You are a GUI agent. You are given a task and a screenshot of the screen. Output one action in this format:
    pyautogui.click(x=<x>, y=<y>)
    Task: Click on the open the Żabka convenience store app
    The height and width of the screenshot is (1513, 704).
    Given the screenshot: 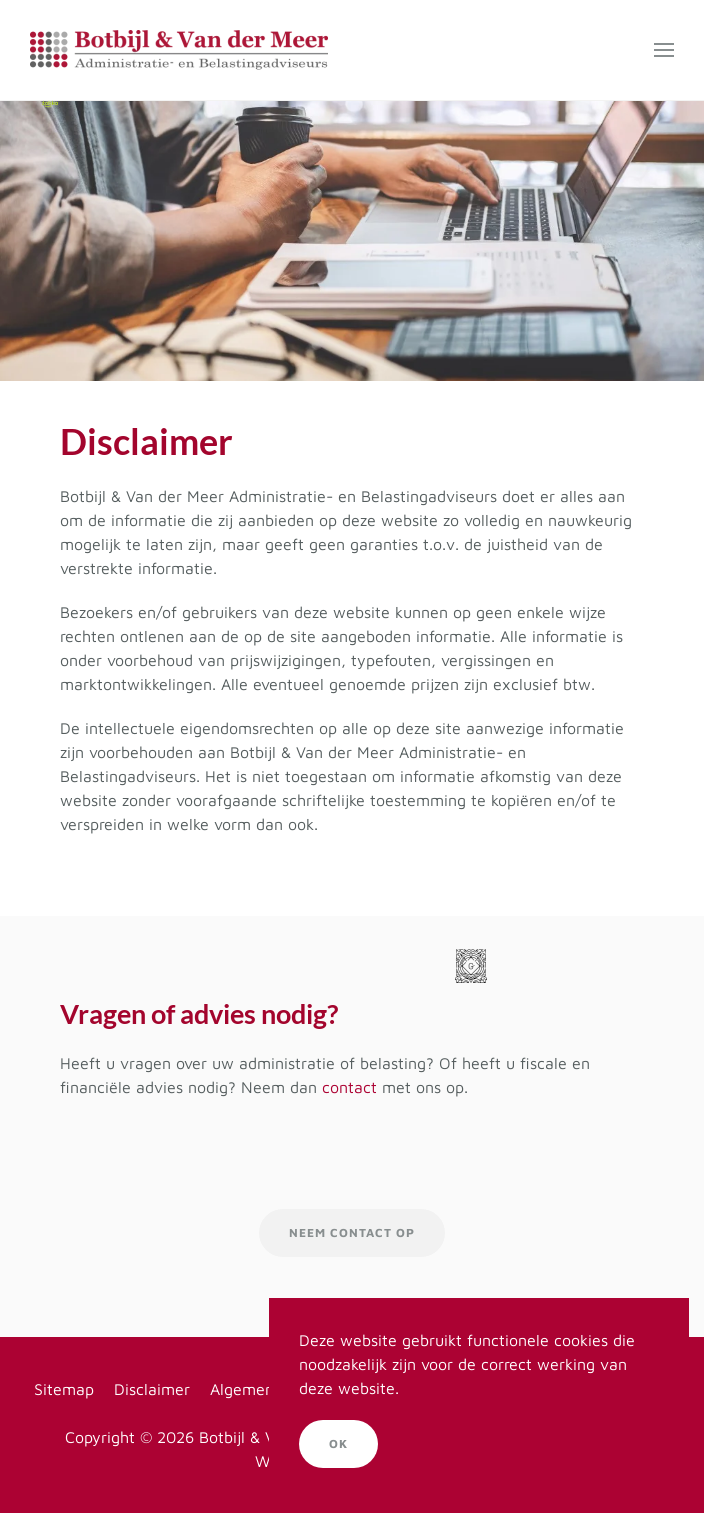 What is the action you would take?
    pyautogui.click(x=50, y=104)
    